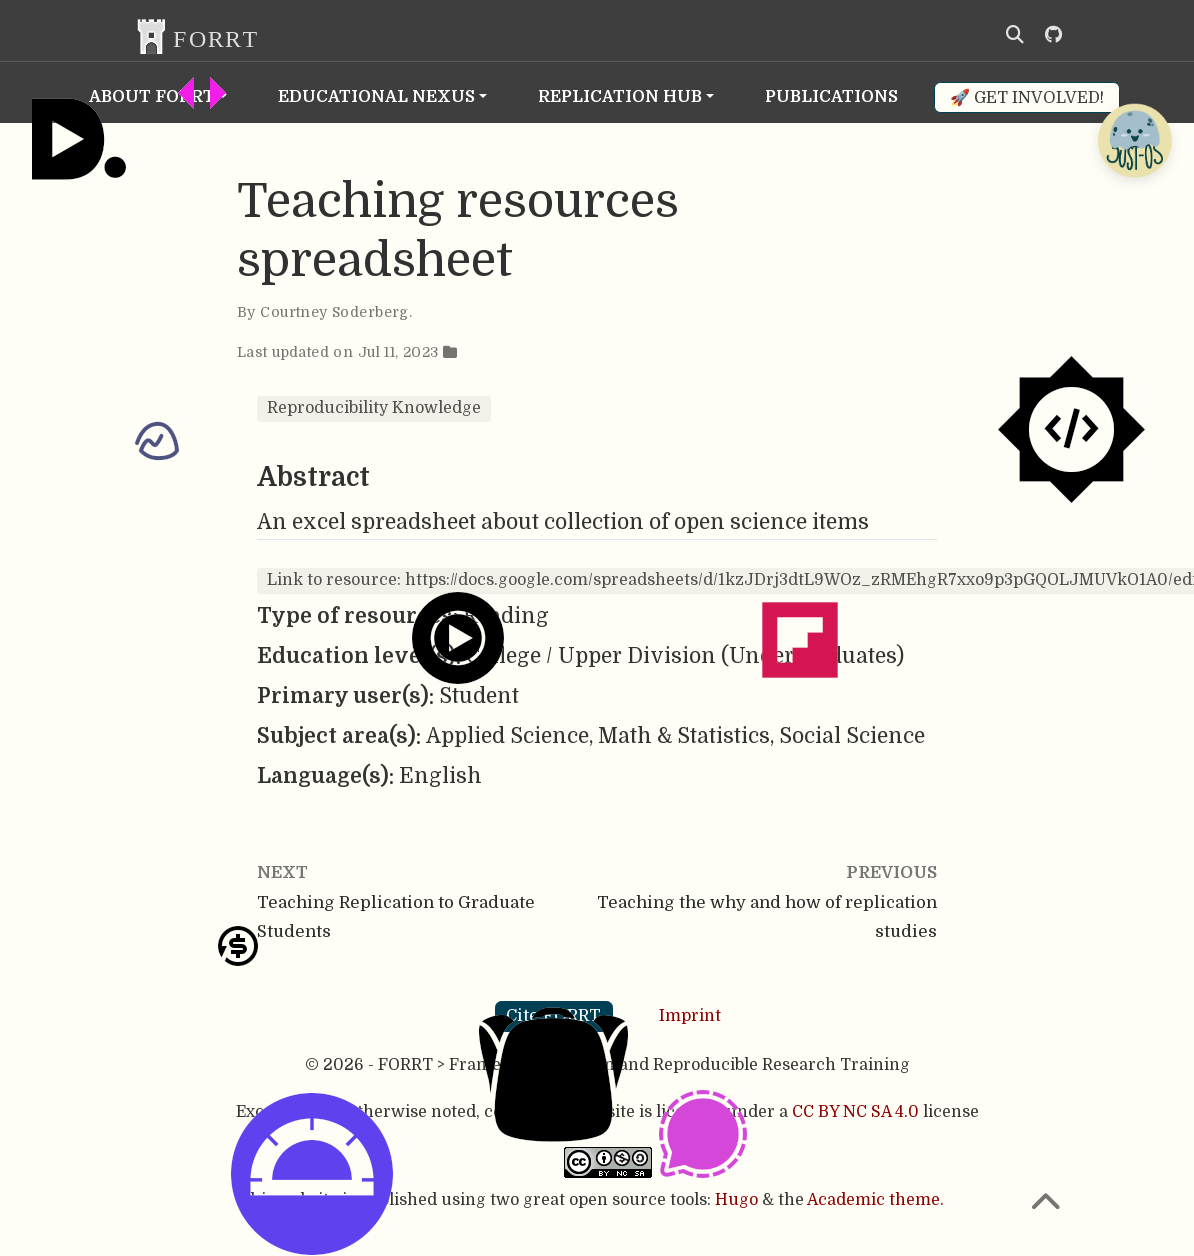 The image size is (1194, 1256). What do you see at coordinates (202, 93) in the screenshot?
I see `expand content horizontally` at bounding box center [202, 93].